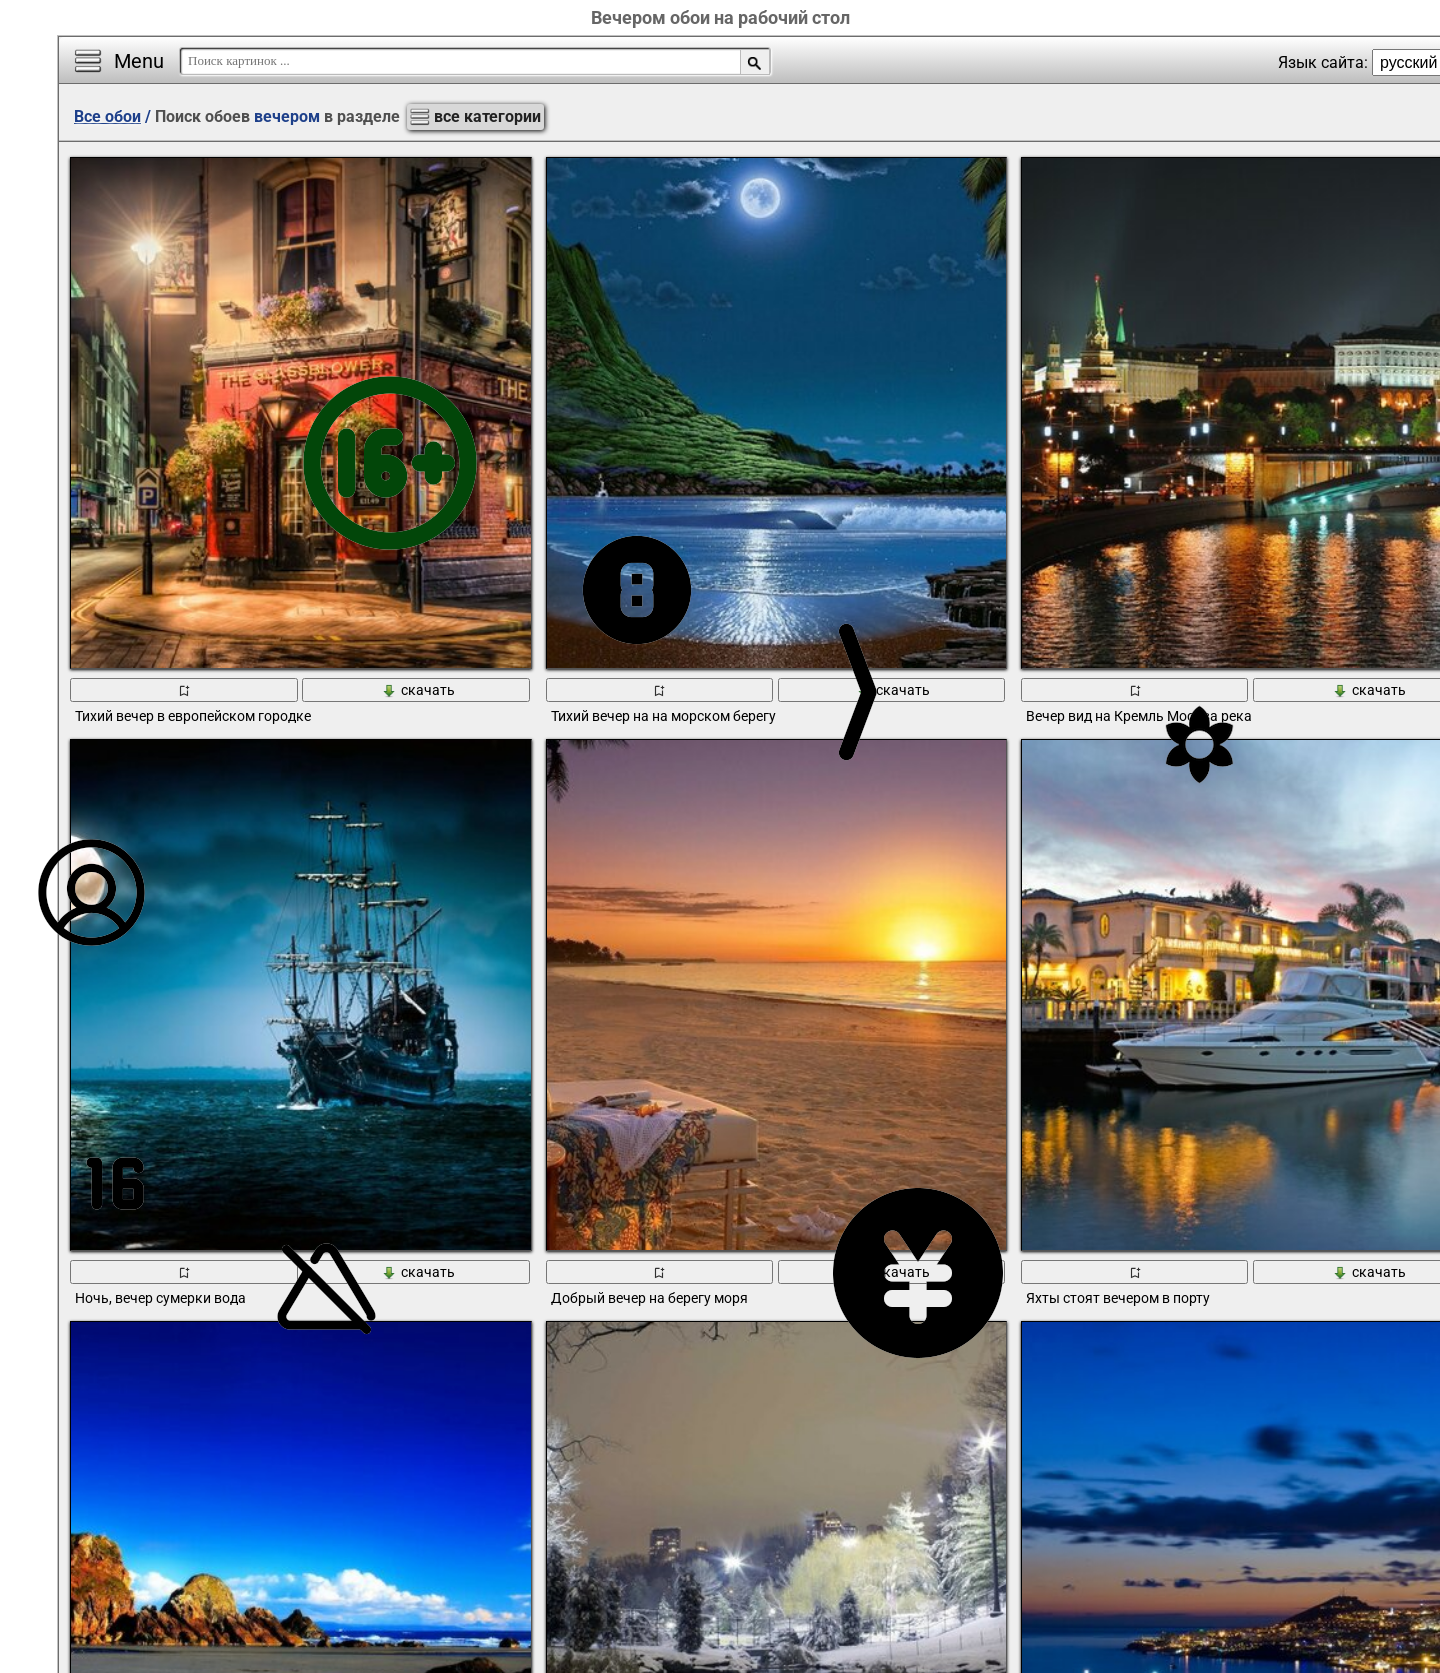  What do you see at coordinates (390, 463) in the screenshot?
I see `indicates content rated for ages 16 and older` at bounding box center [390, 463].